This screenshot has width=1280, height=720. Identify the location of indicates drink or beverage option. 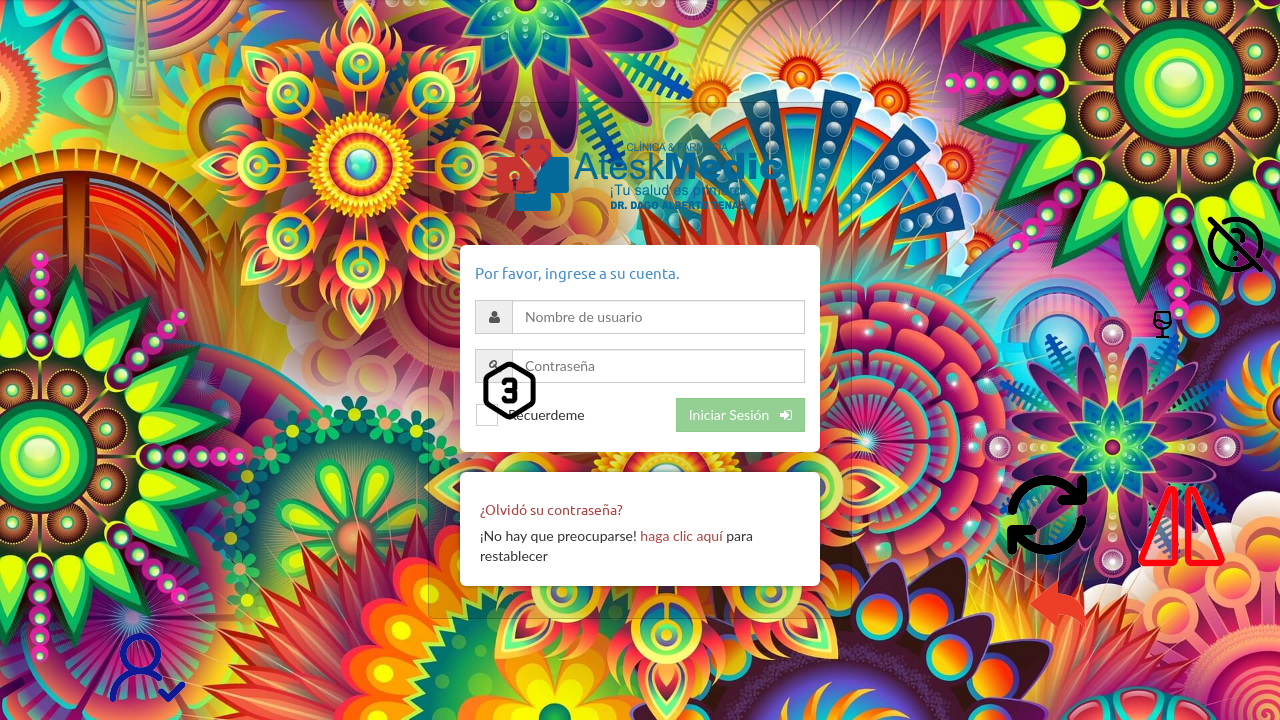
(1162, 324).